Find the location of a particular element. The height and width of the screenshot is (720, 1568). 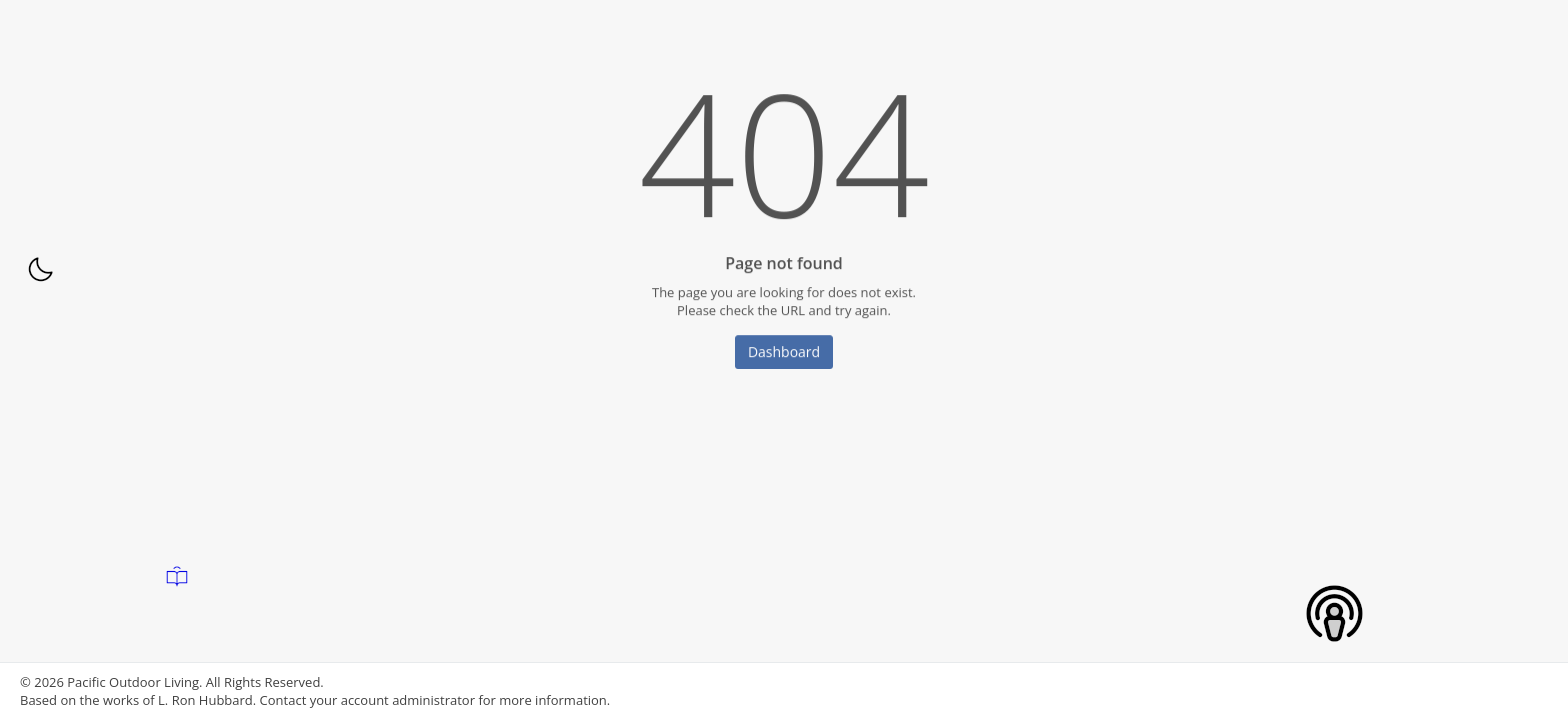

view user profile or contact details is located at coordinates (177, 576).